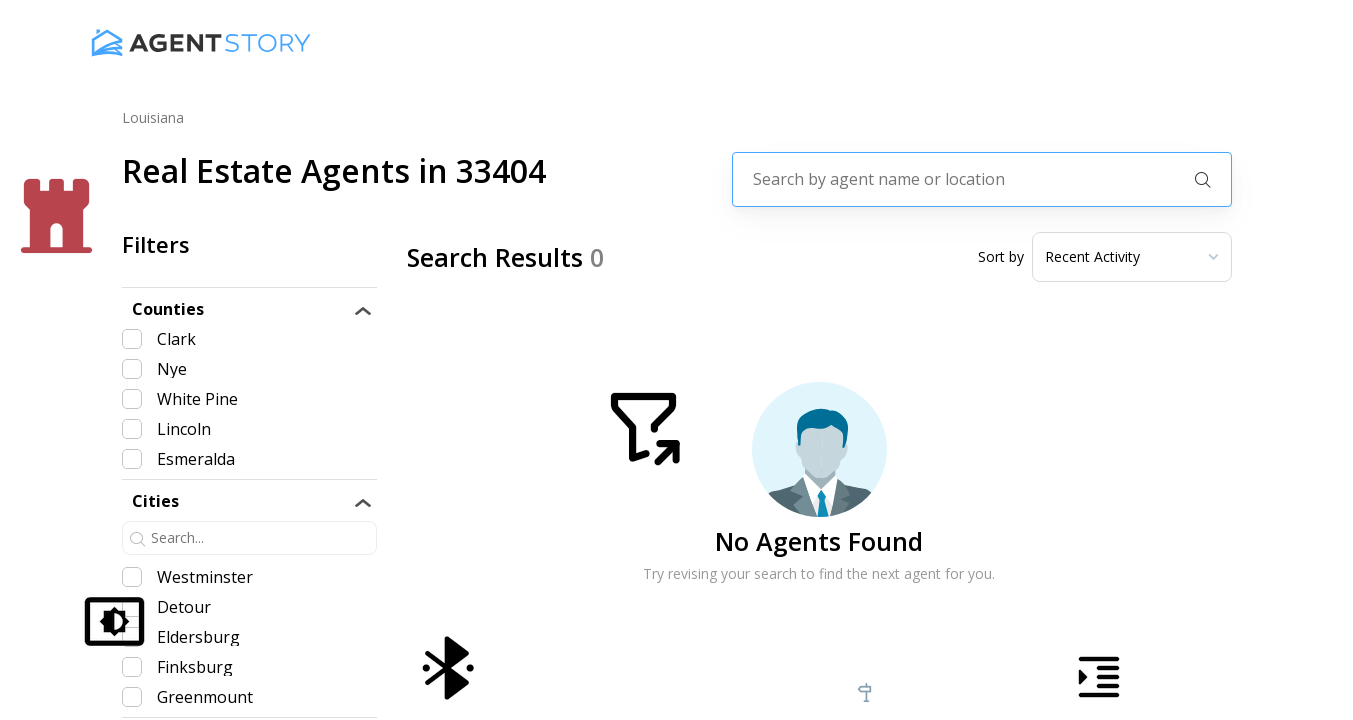 The height and width of the screenshot is (720, 1353). What do you see at coordinates (643, 425) in the screenshot?
I see `share current filter settings` at bounding box center [643, 425].